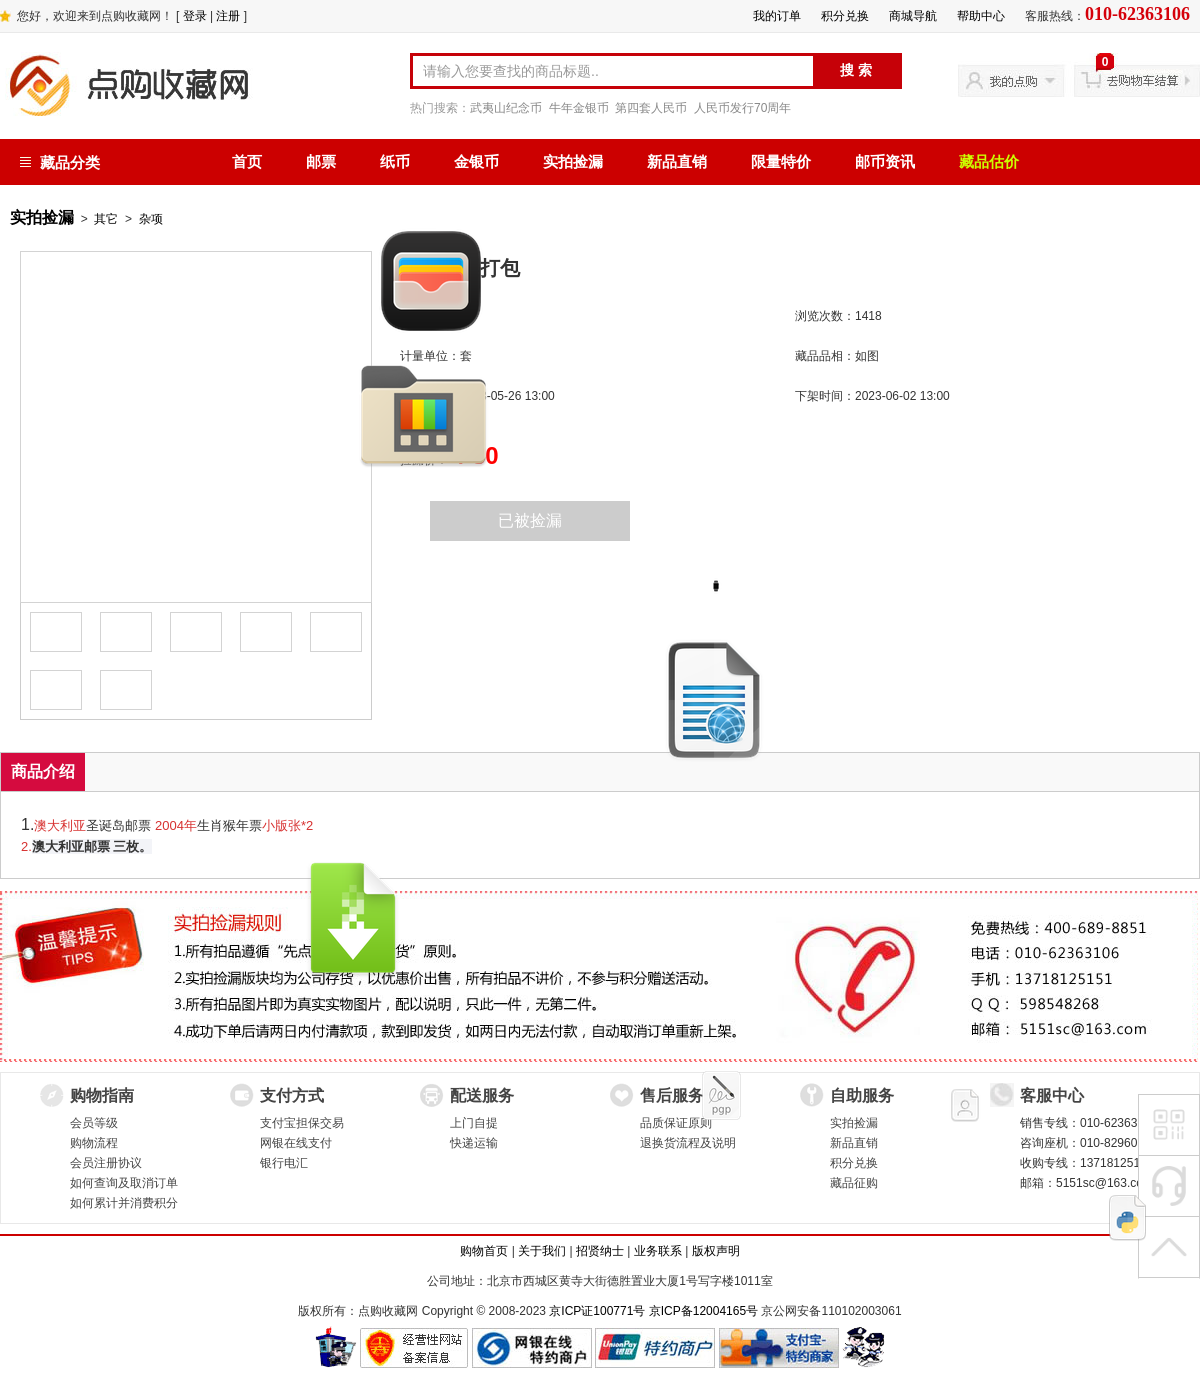  Describe the element at coordinates (714, 700) in the screenshot. I see `open a web template document file` at that location.